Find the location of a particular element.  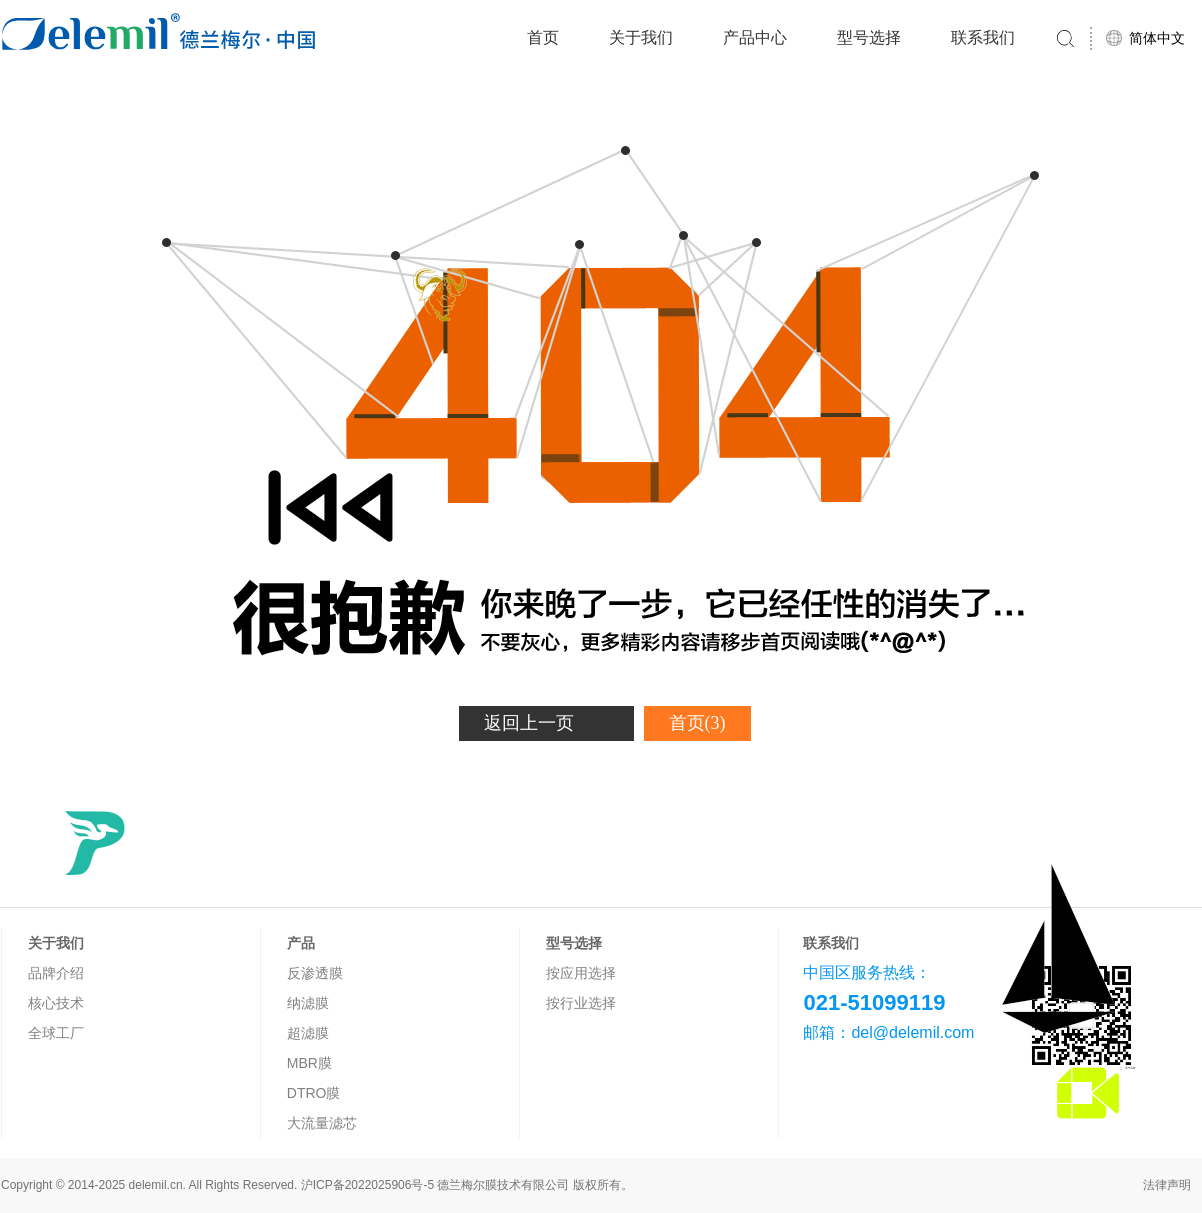

join a Google Meet video call is located at coordinates (1088, 1093).